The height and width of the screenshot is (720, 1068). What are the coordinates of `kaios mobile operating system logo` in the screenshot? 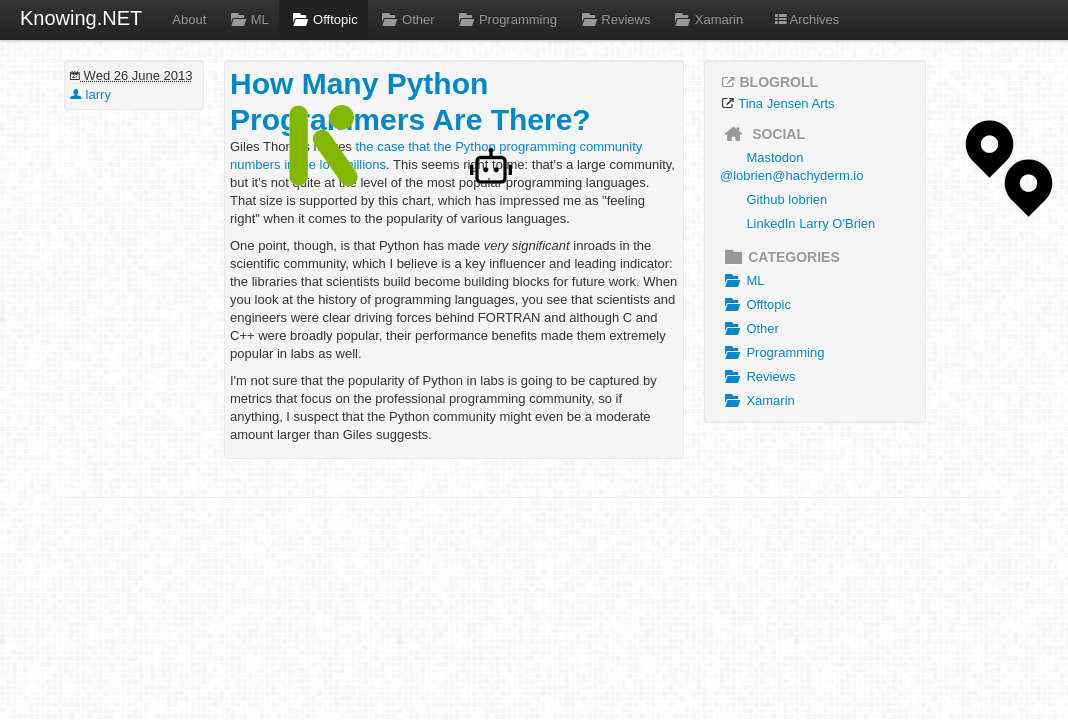 It's located at (323, 145).